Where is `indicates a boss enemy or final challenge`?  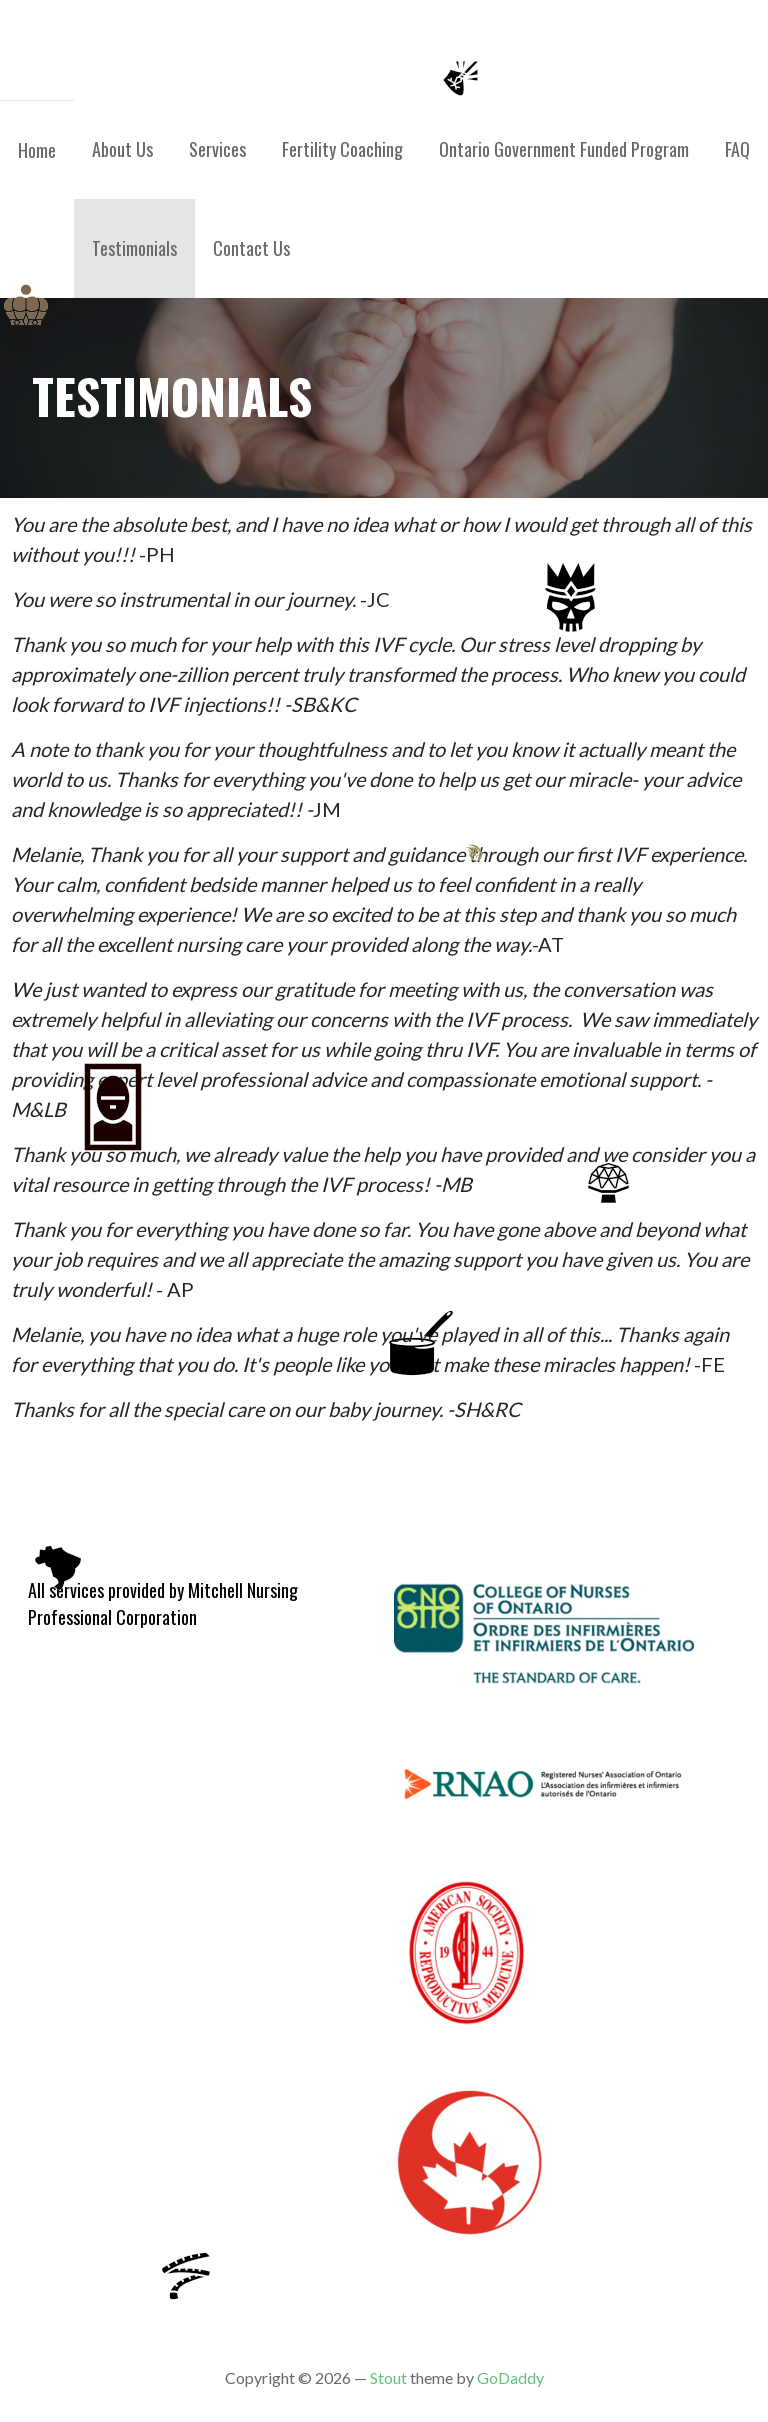 indicates a boss enemy or final challenge is located at coordinates (571, 598).